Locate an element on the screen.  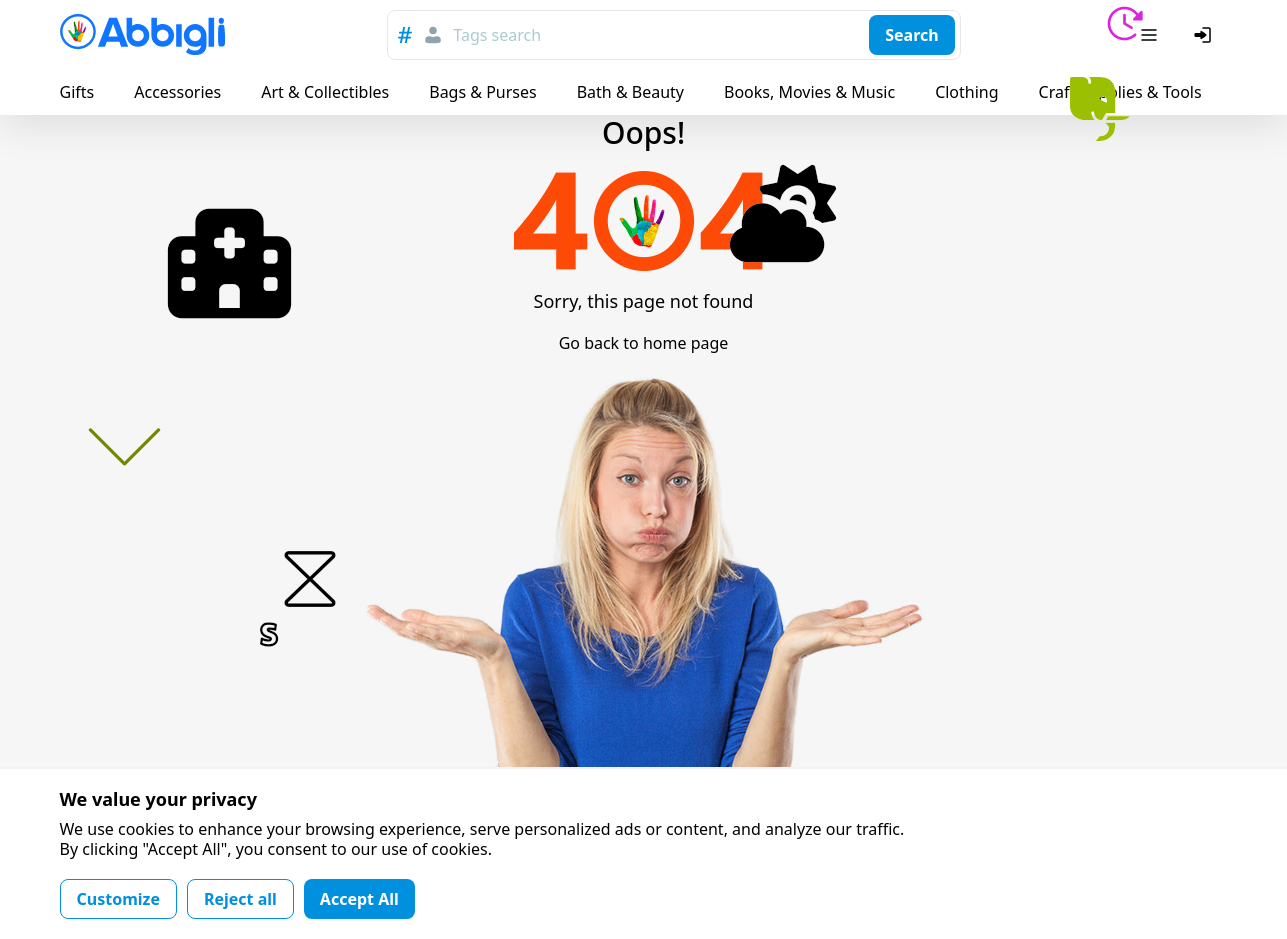
find nearby hospitals or medical facilities is located at coordinates (229, 263).